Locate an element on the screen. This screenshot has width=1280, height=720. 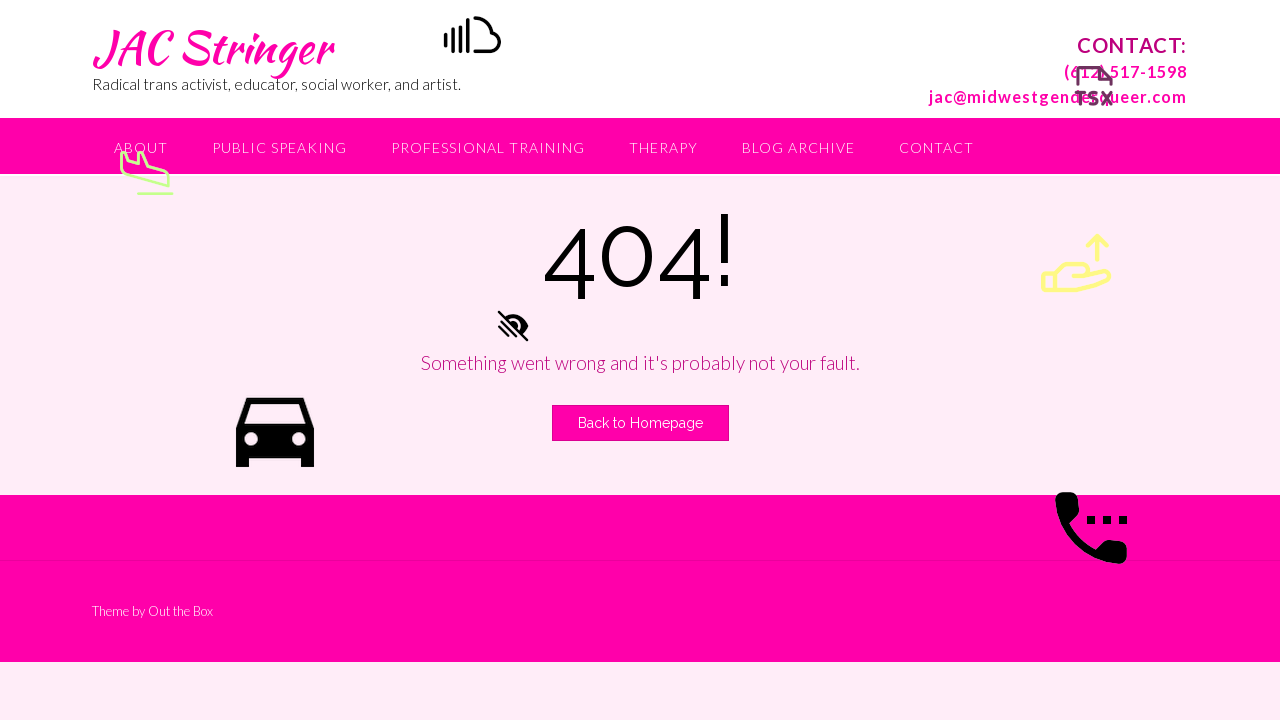
get driving directions is located at coordinates (275, 428).